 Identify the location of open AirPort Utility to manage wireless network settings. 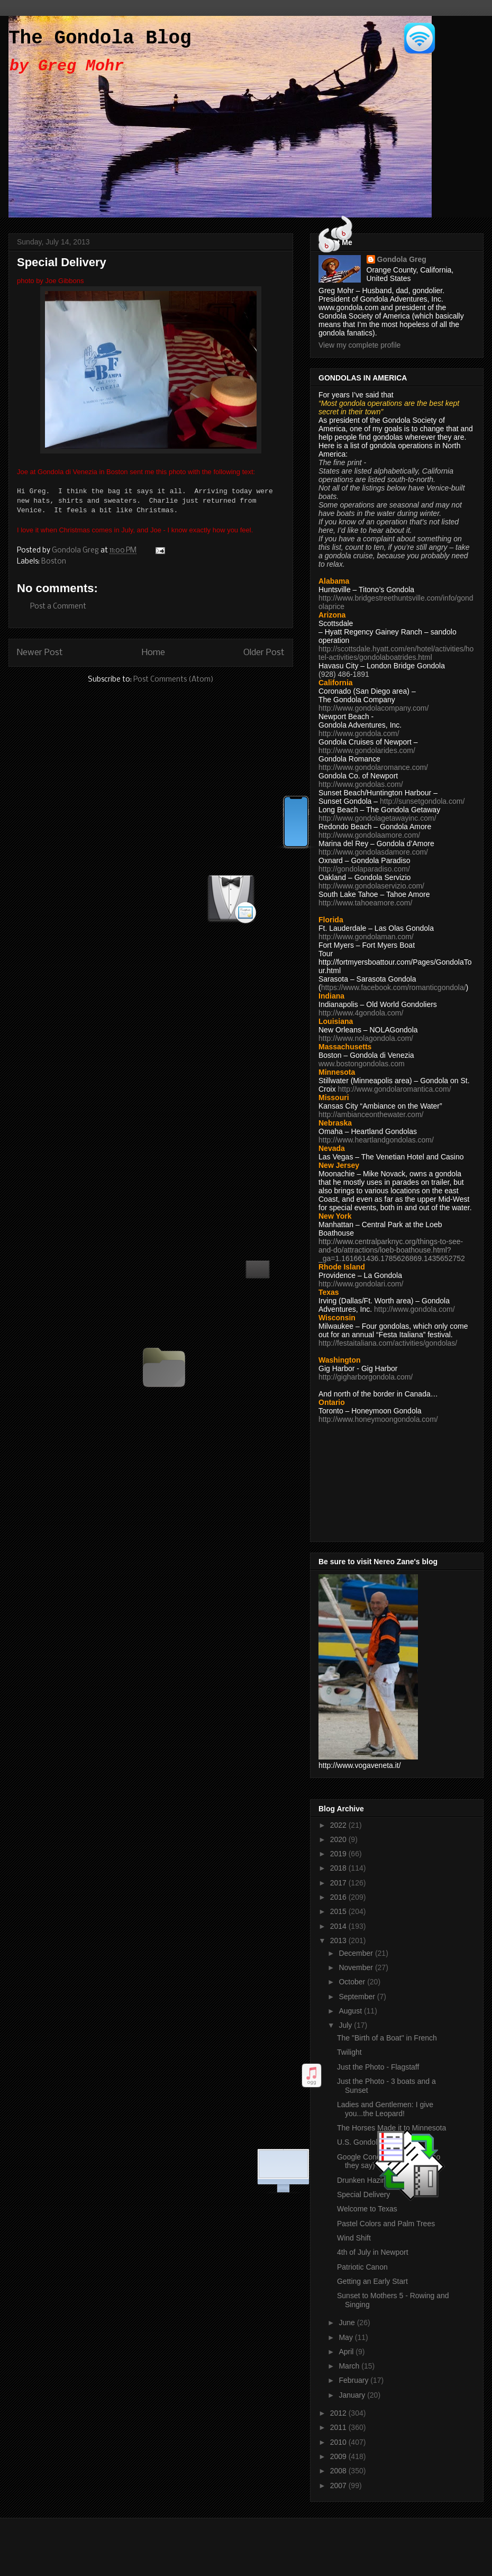
(420, 38).